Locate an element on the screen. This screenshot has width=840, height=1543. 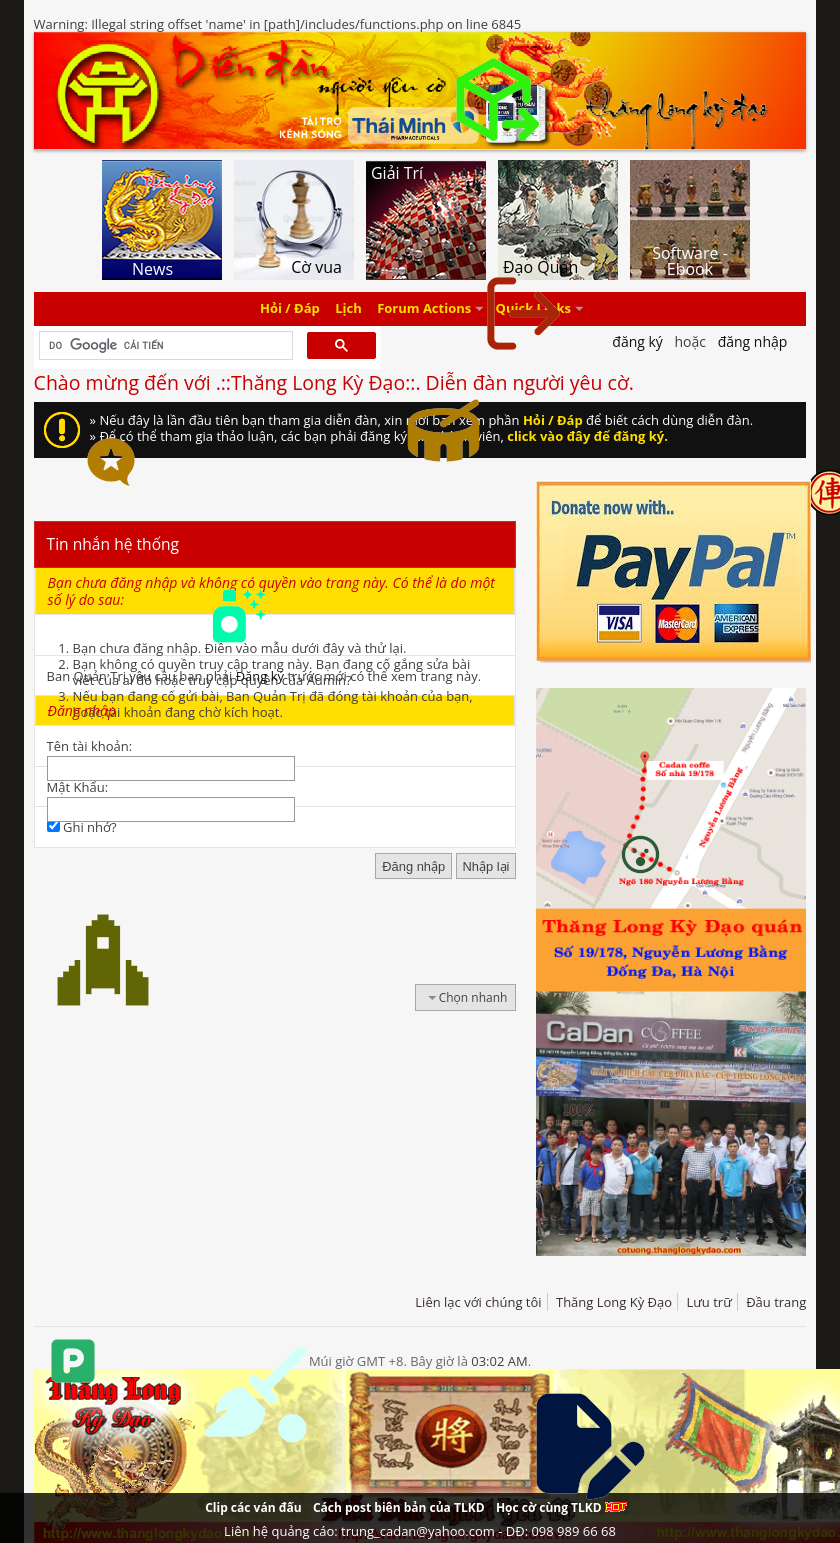
export or send a package is located at coordinates (493, 99).